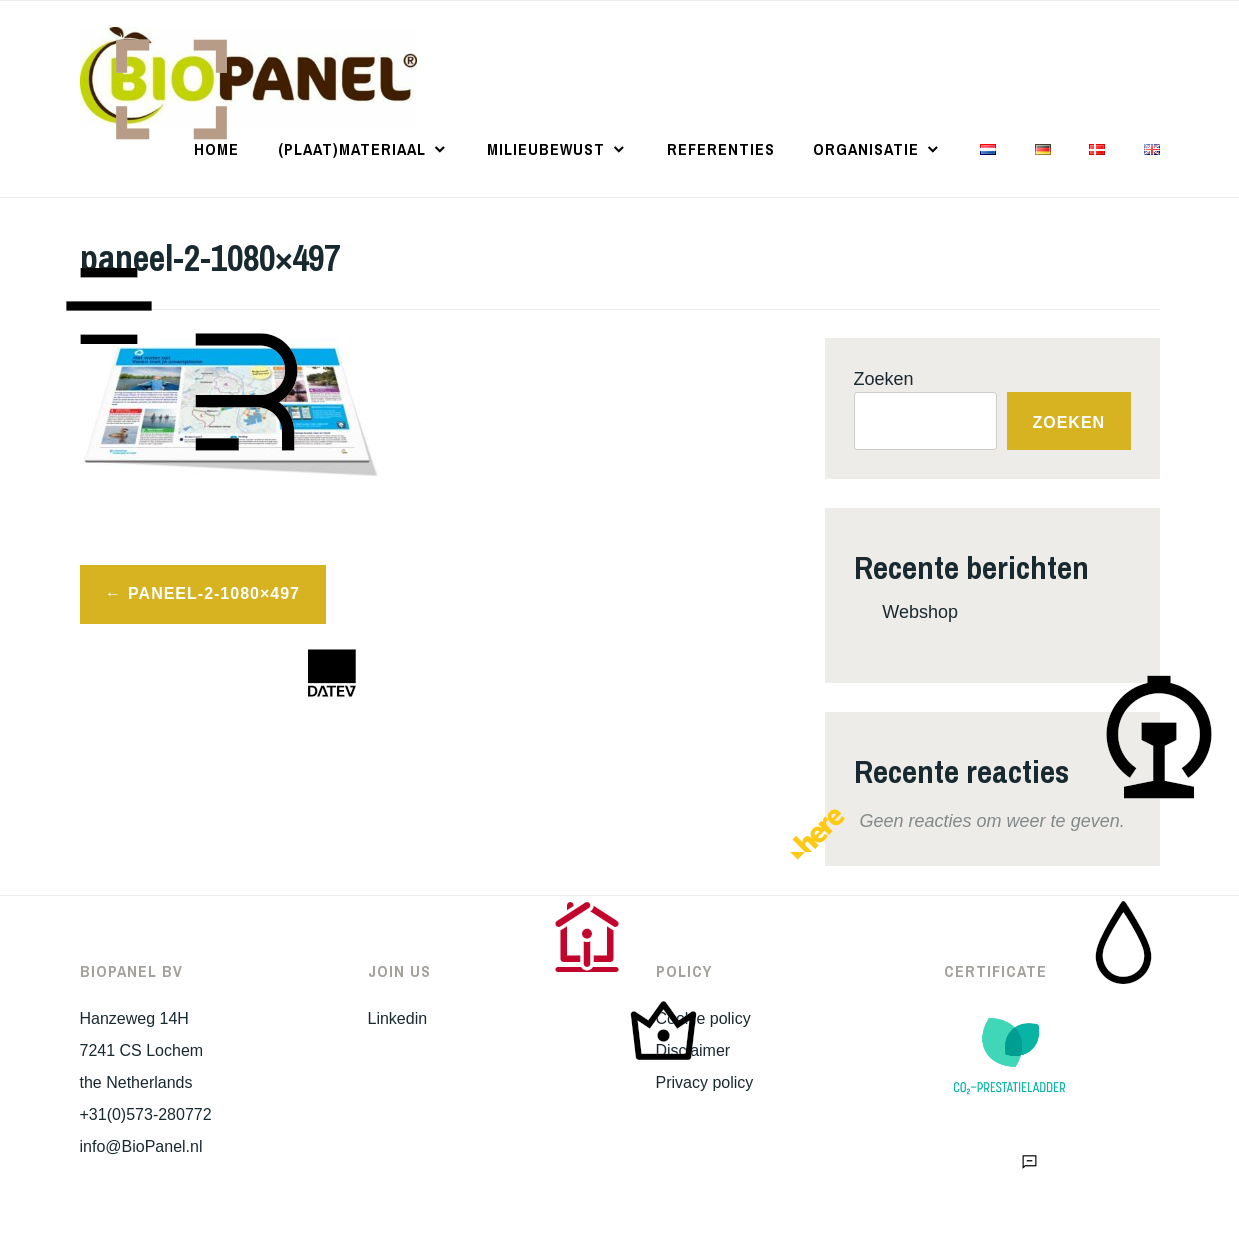 The image size is (1239, 1235). What do you see at coordinates (332, 673) in the screenshot?
I see `access DATEV accounting software` at bounding box center [332, 673].